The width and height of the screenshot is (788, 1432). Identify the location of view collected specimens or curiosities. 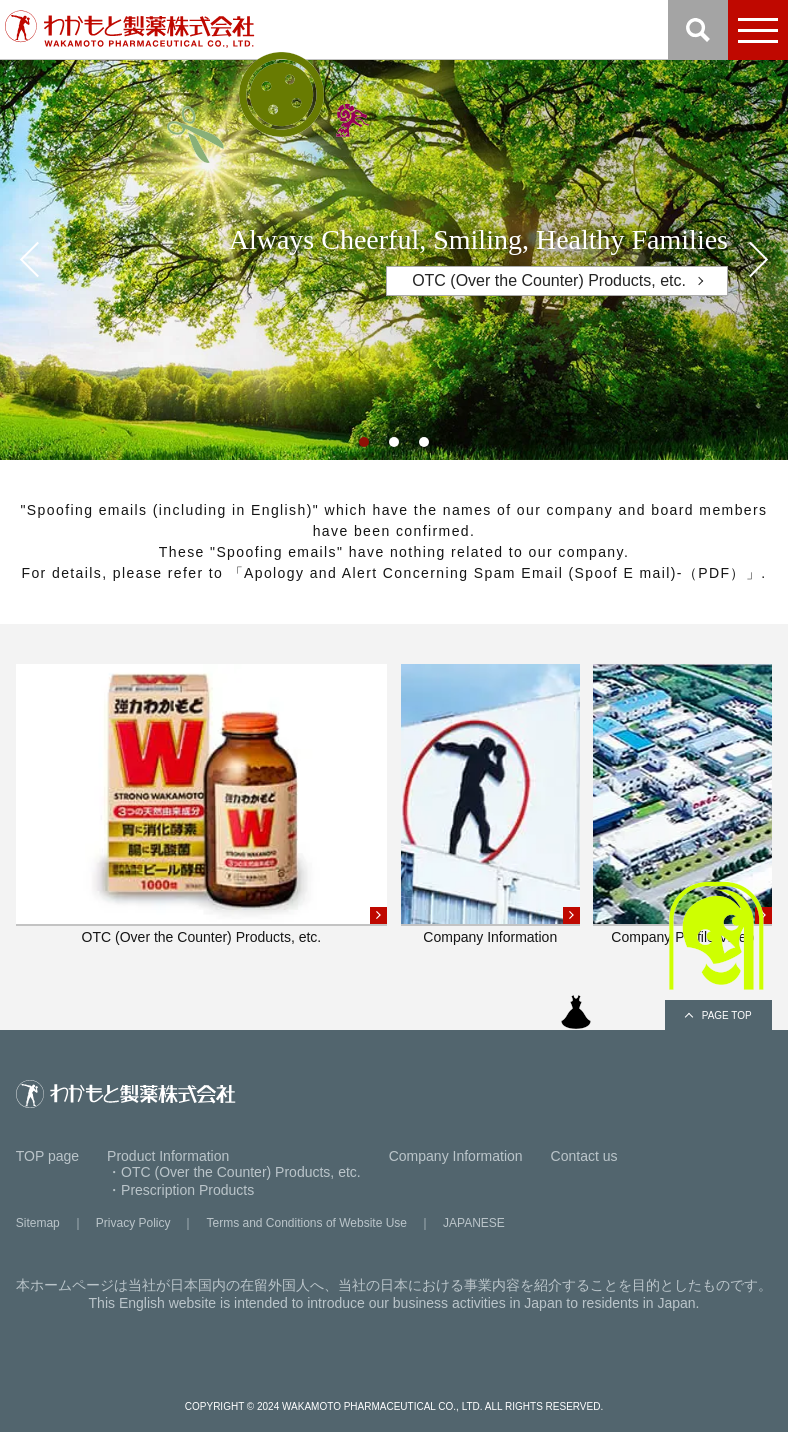
(717, 936).